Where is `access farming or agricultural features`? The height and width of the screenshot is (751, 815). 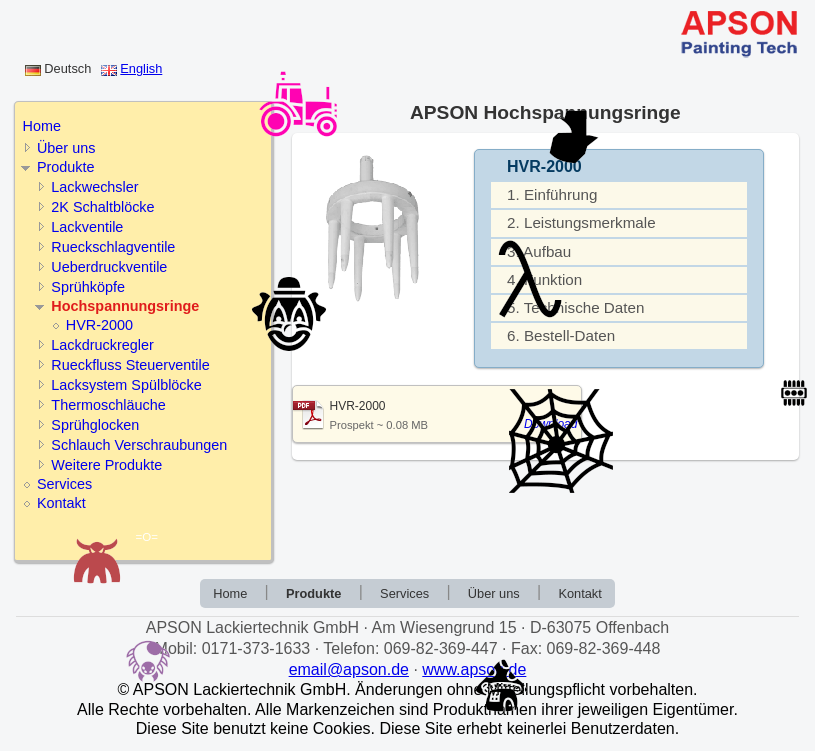
access farming or agricultural features is located at coordinates (298, 104).